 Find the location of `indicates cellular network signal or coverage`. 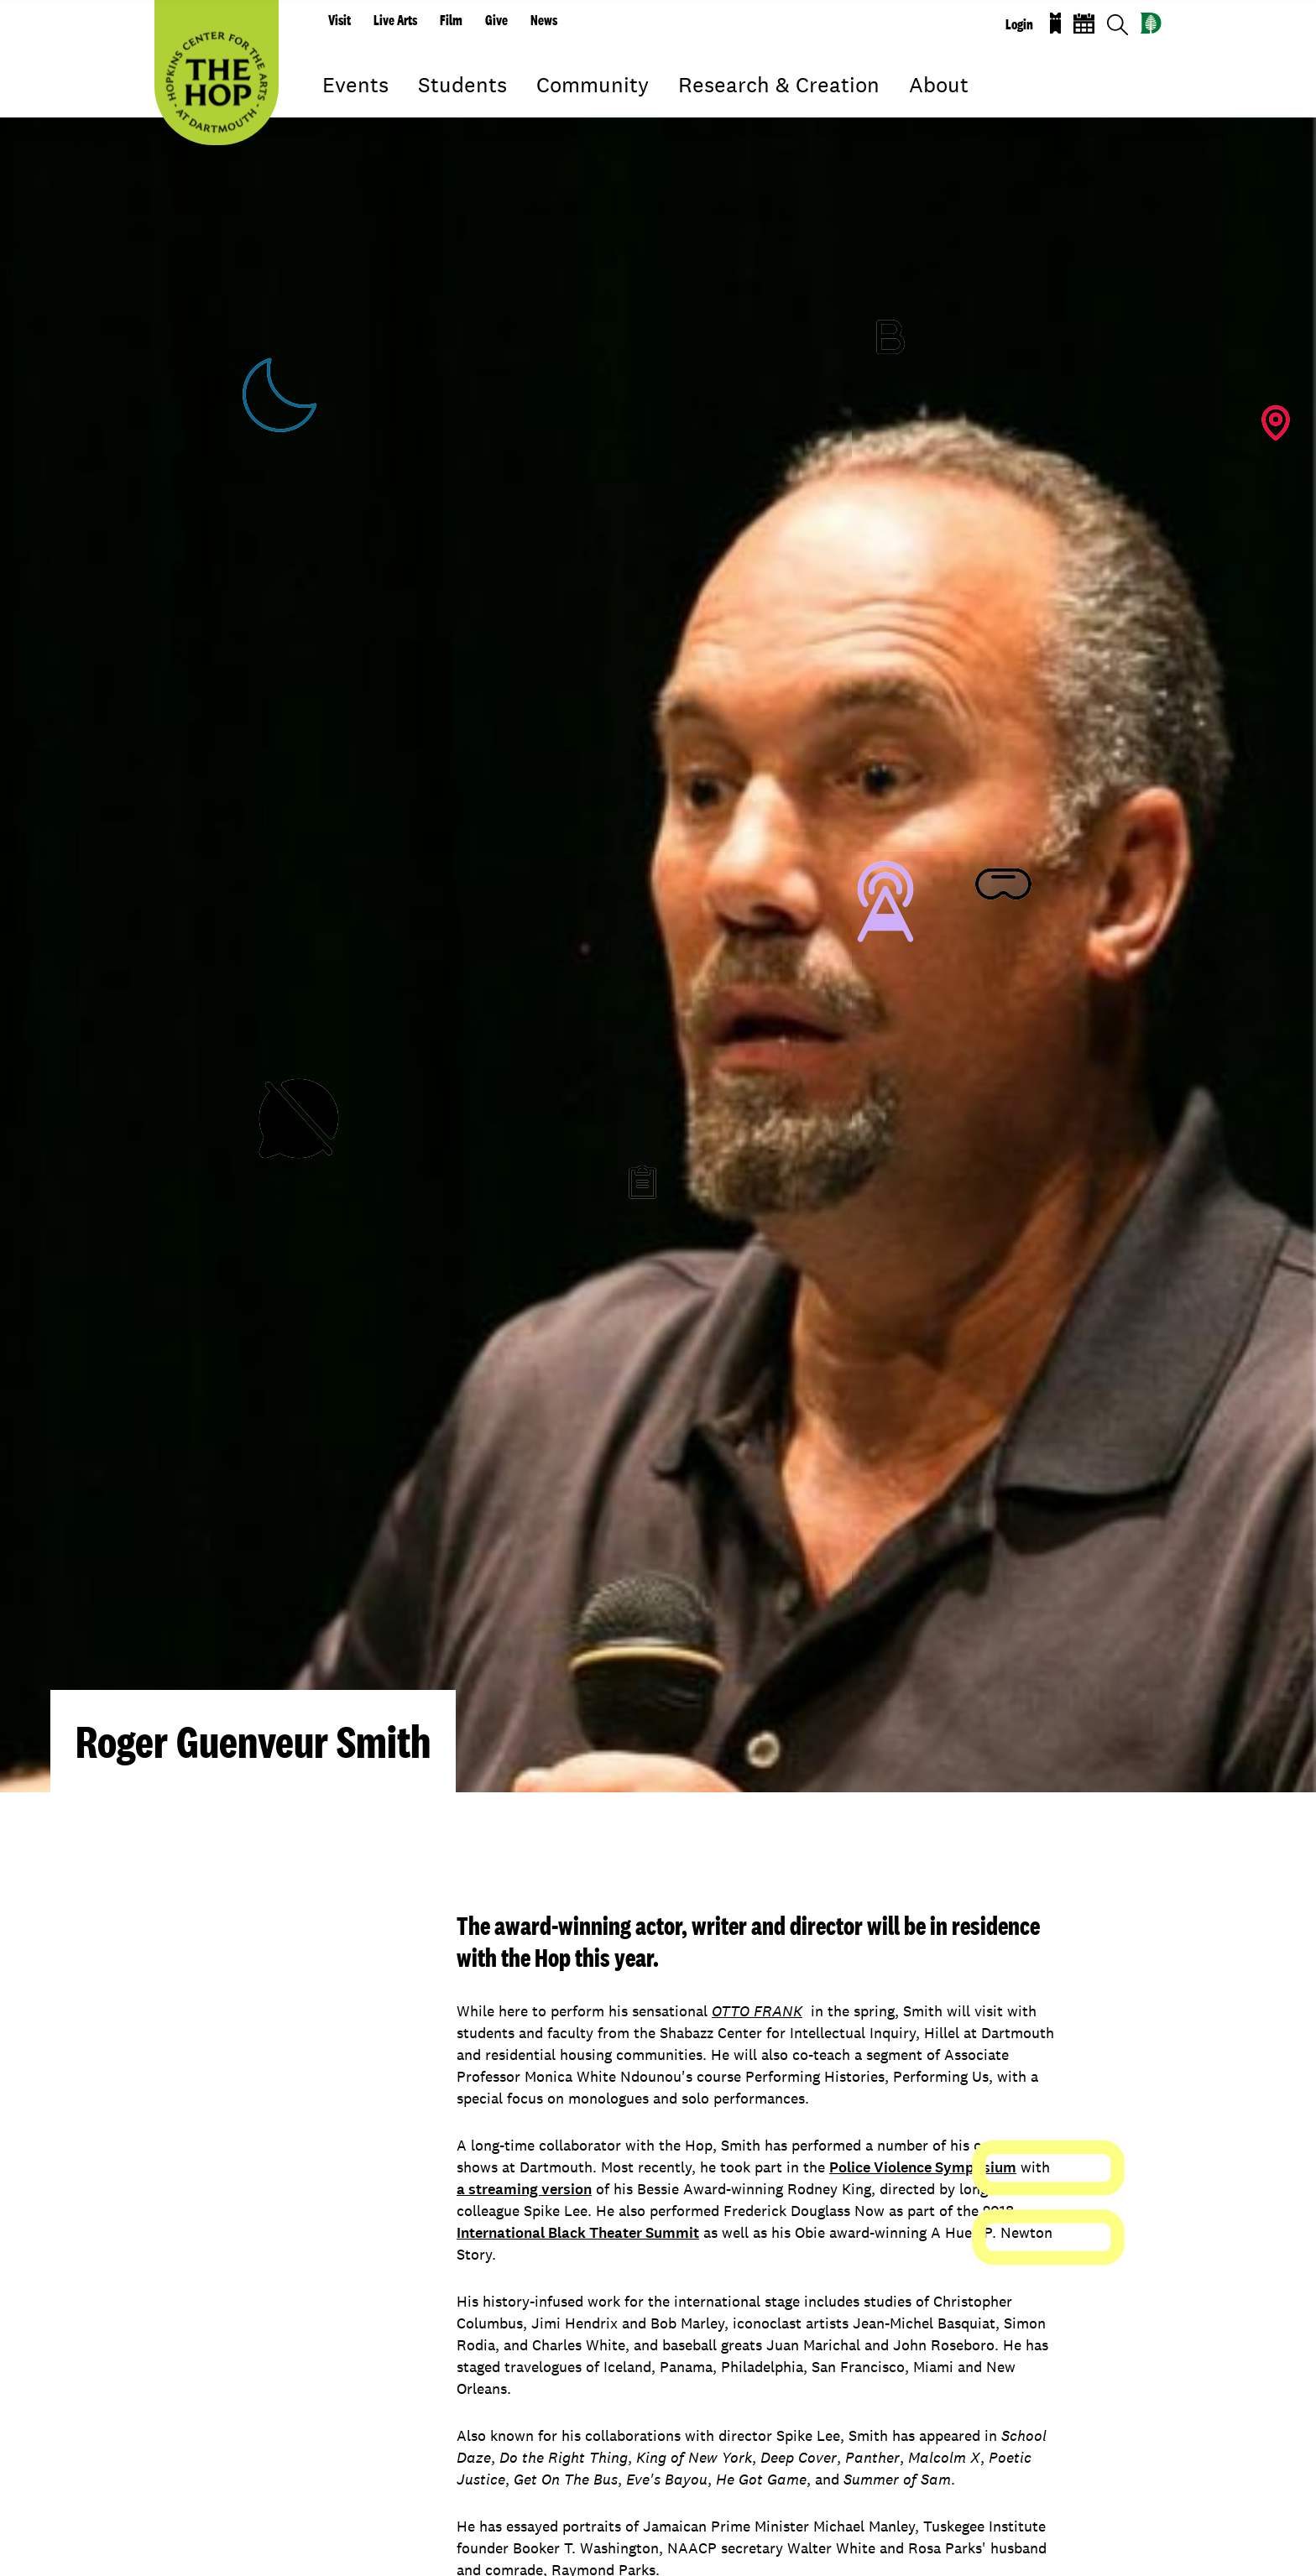

indicates cellular network signal or coverage is located at coordinates (885, 903).